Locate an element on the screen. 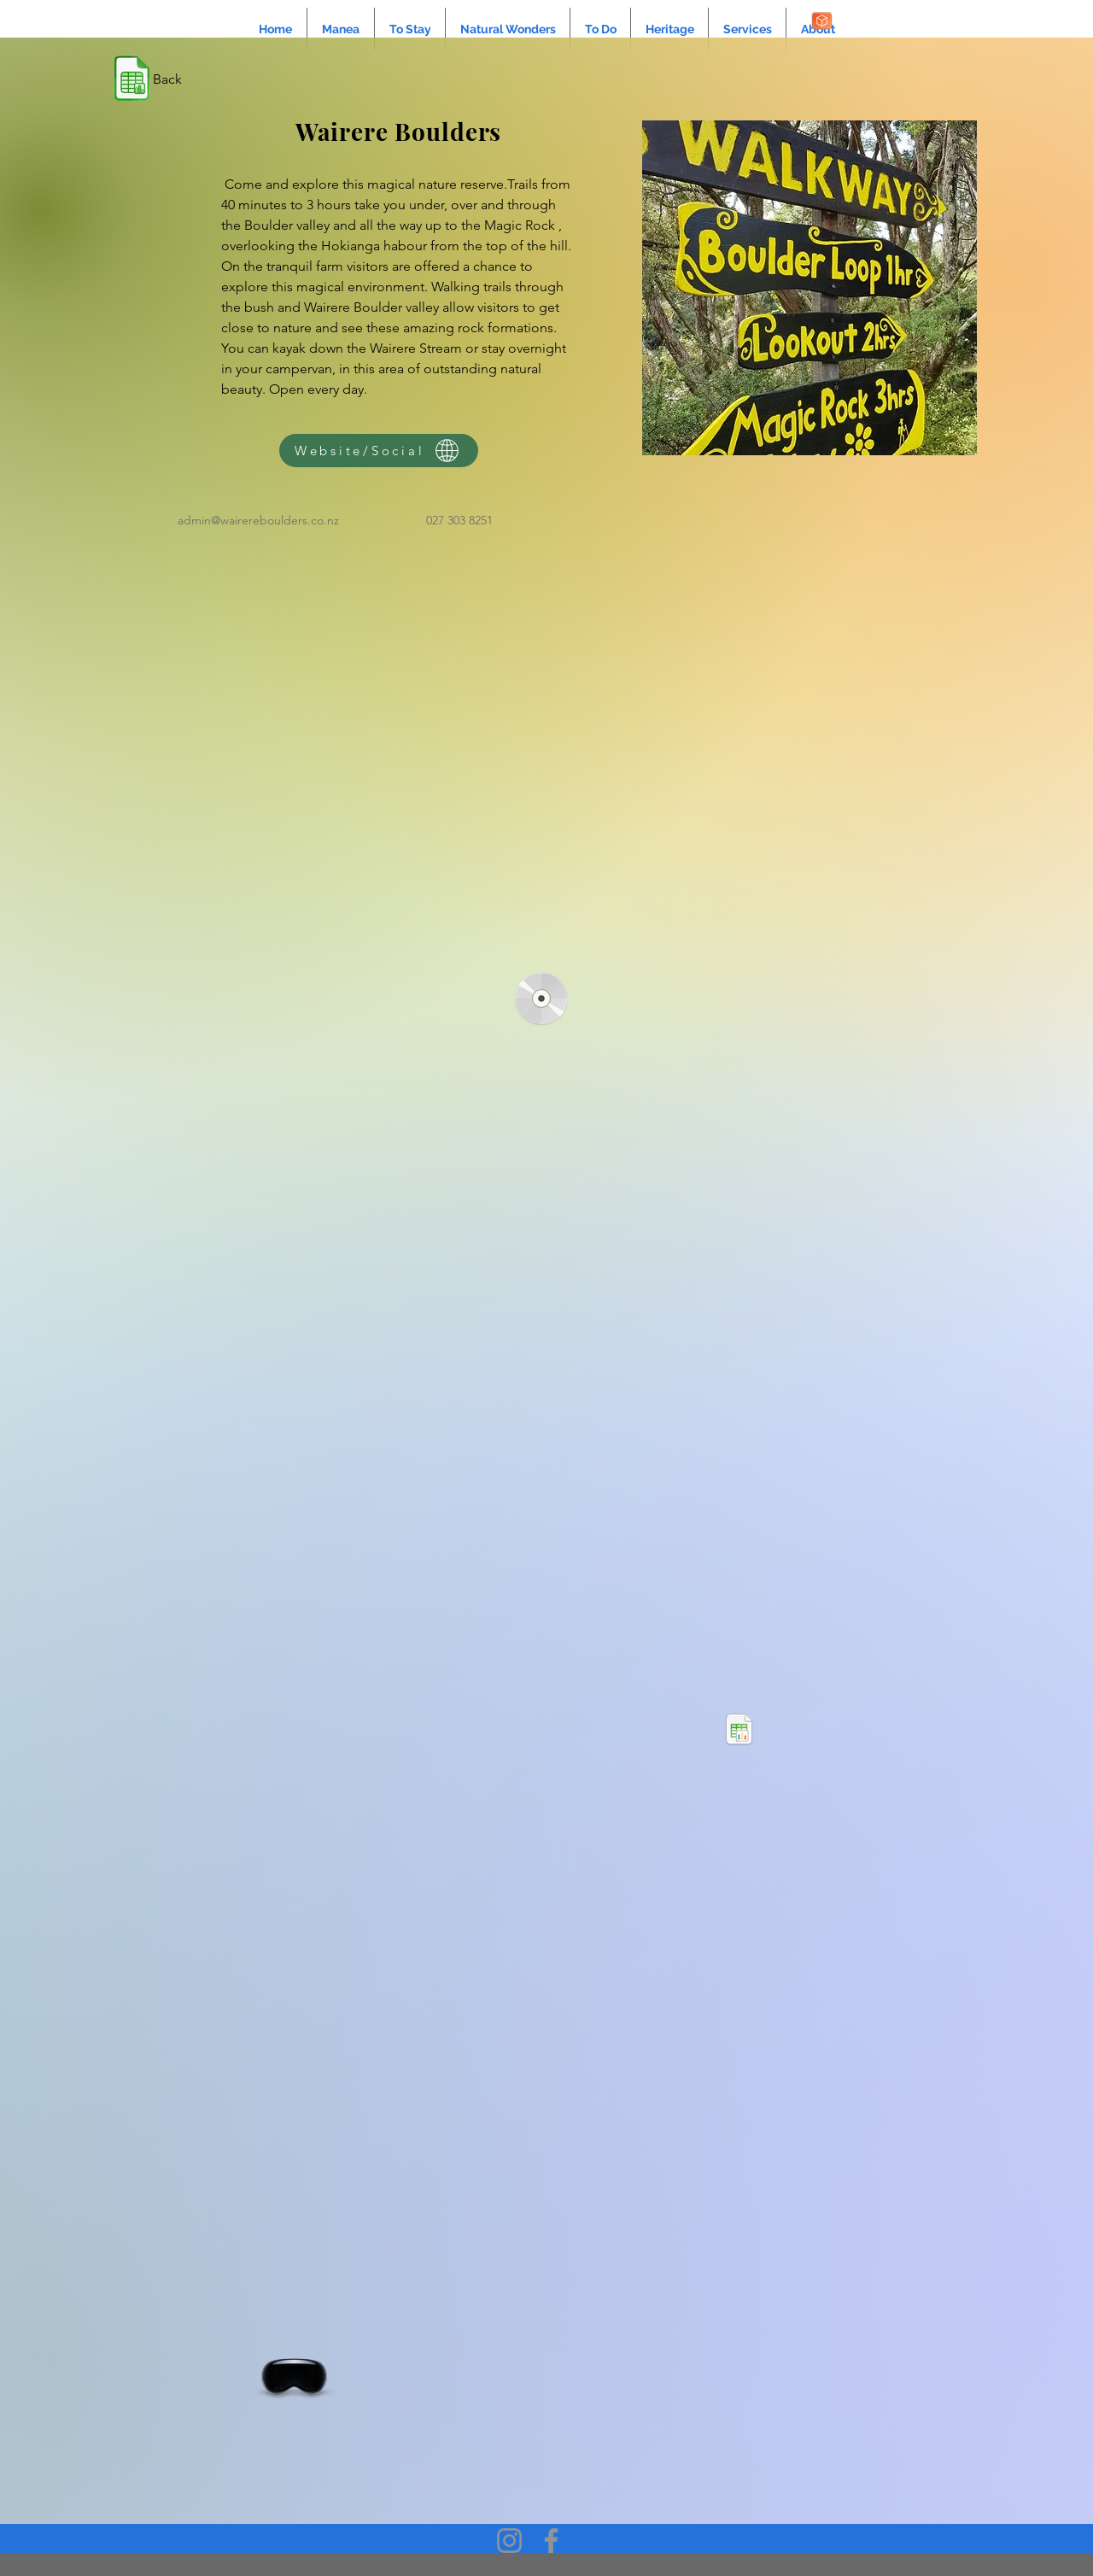  apple vision pro headset device icon is located at coordinates (294, 2376).